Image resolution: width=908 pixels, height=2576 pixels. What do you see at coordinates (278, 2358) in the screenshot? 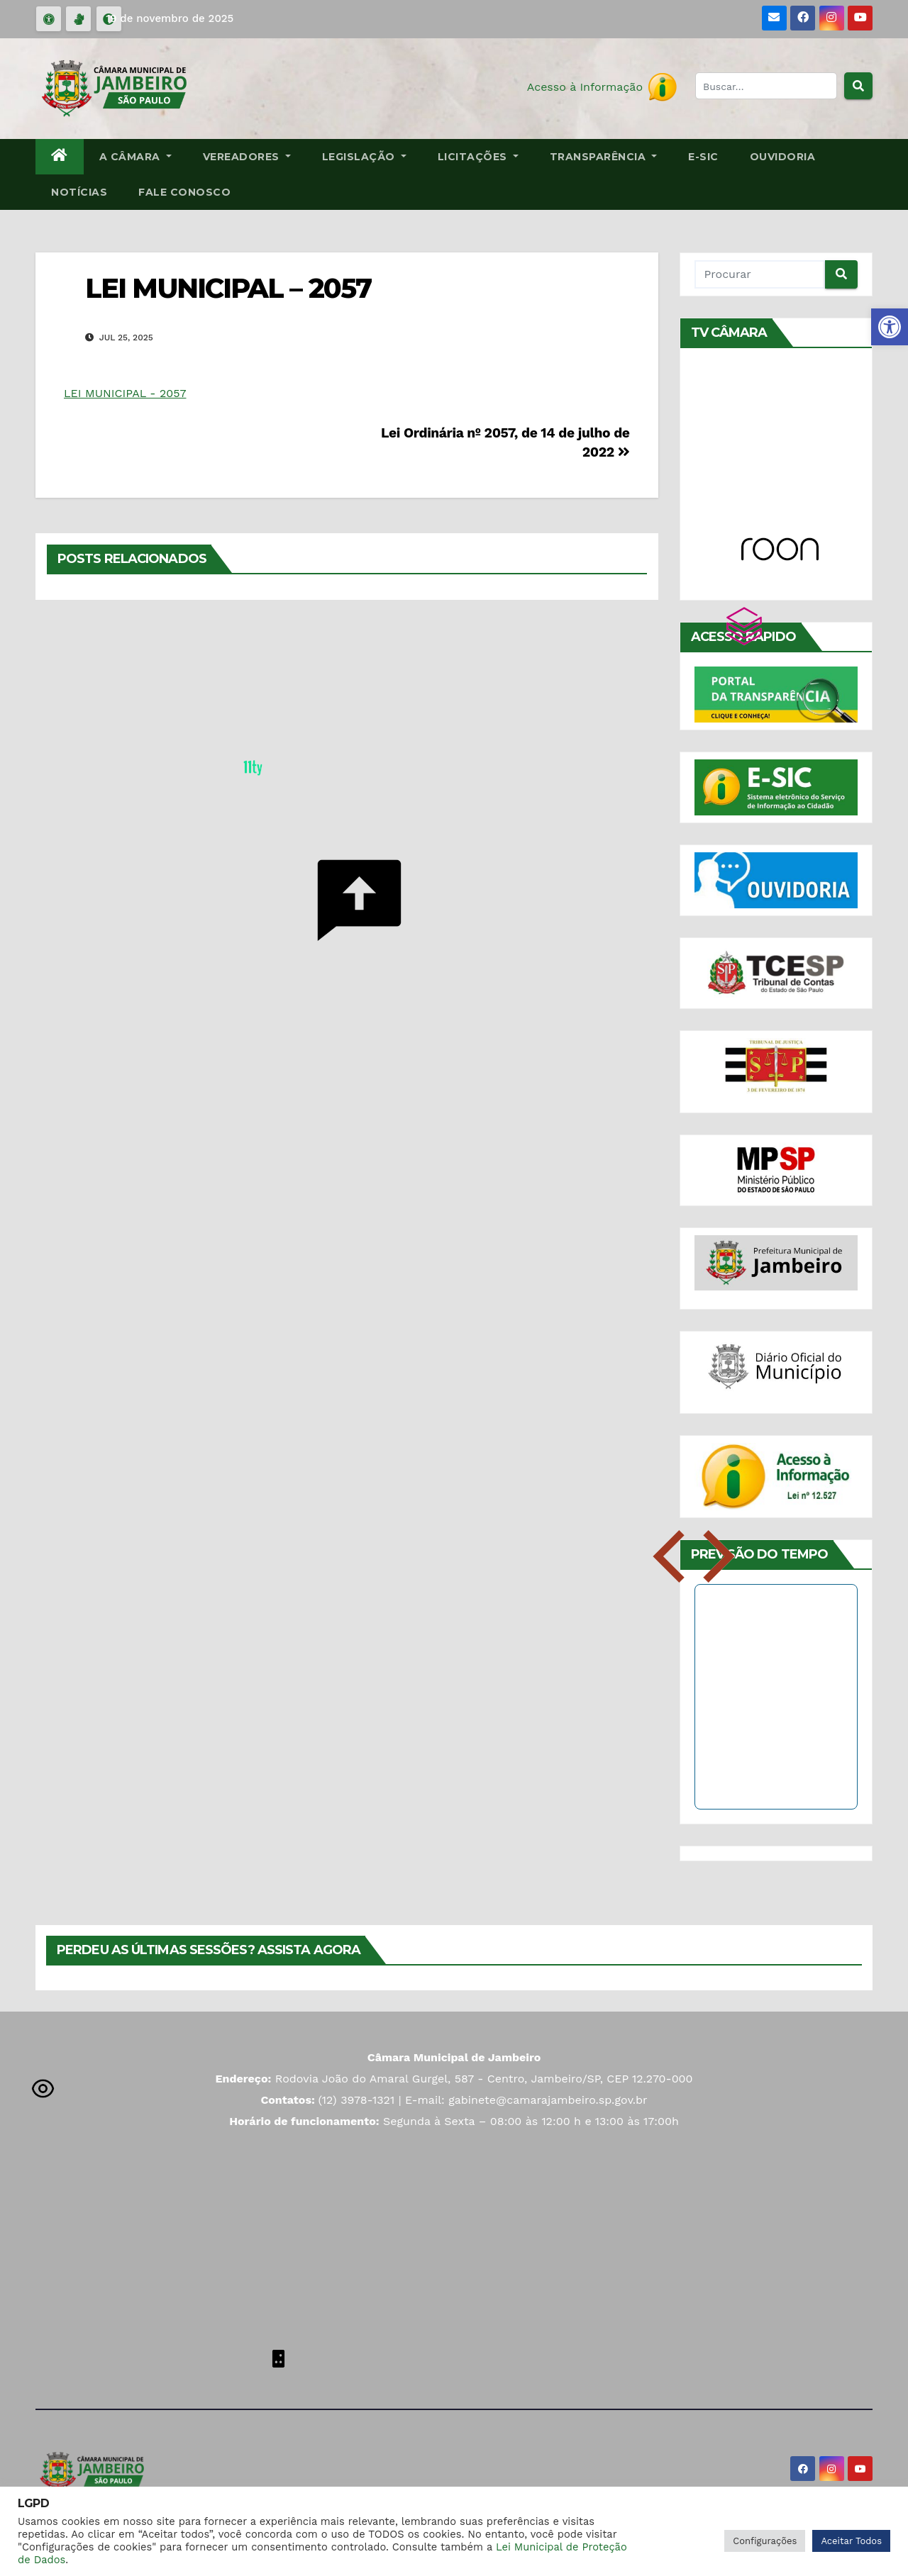
I see `jovian platform logo` at bounding box center [278, 2358].